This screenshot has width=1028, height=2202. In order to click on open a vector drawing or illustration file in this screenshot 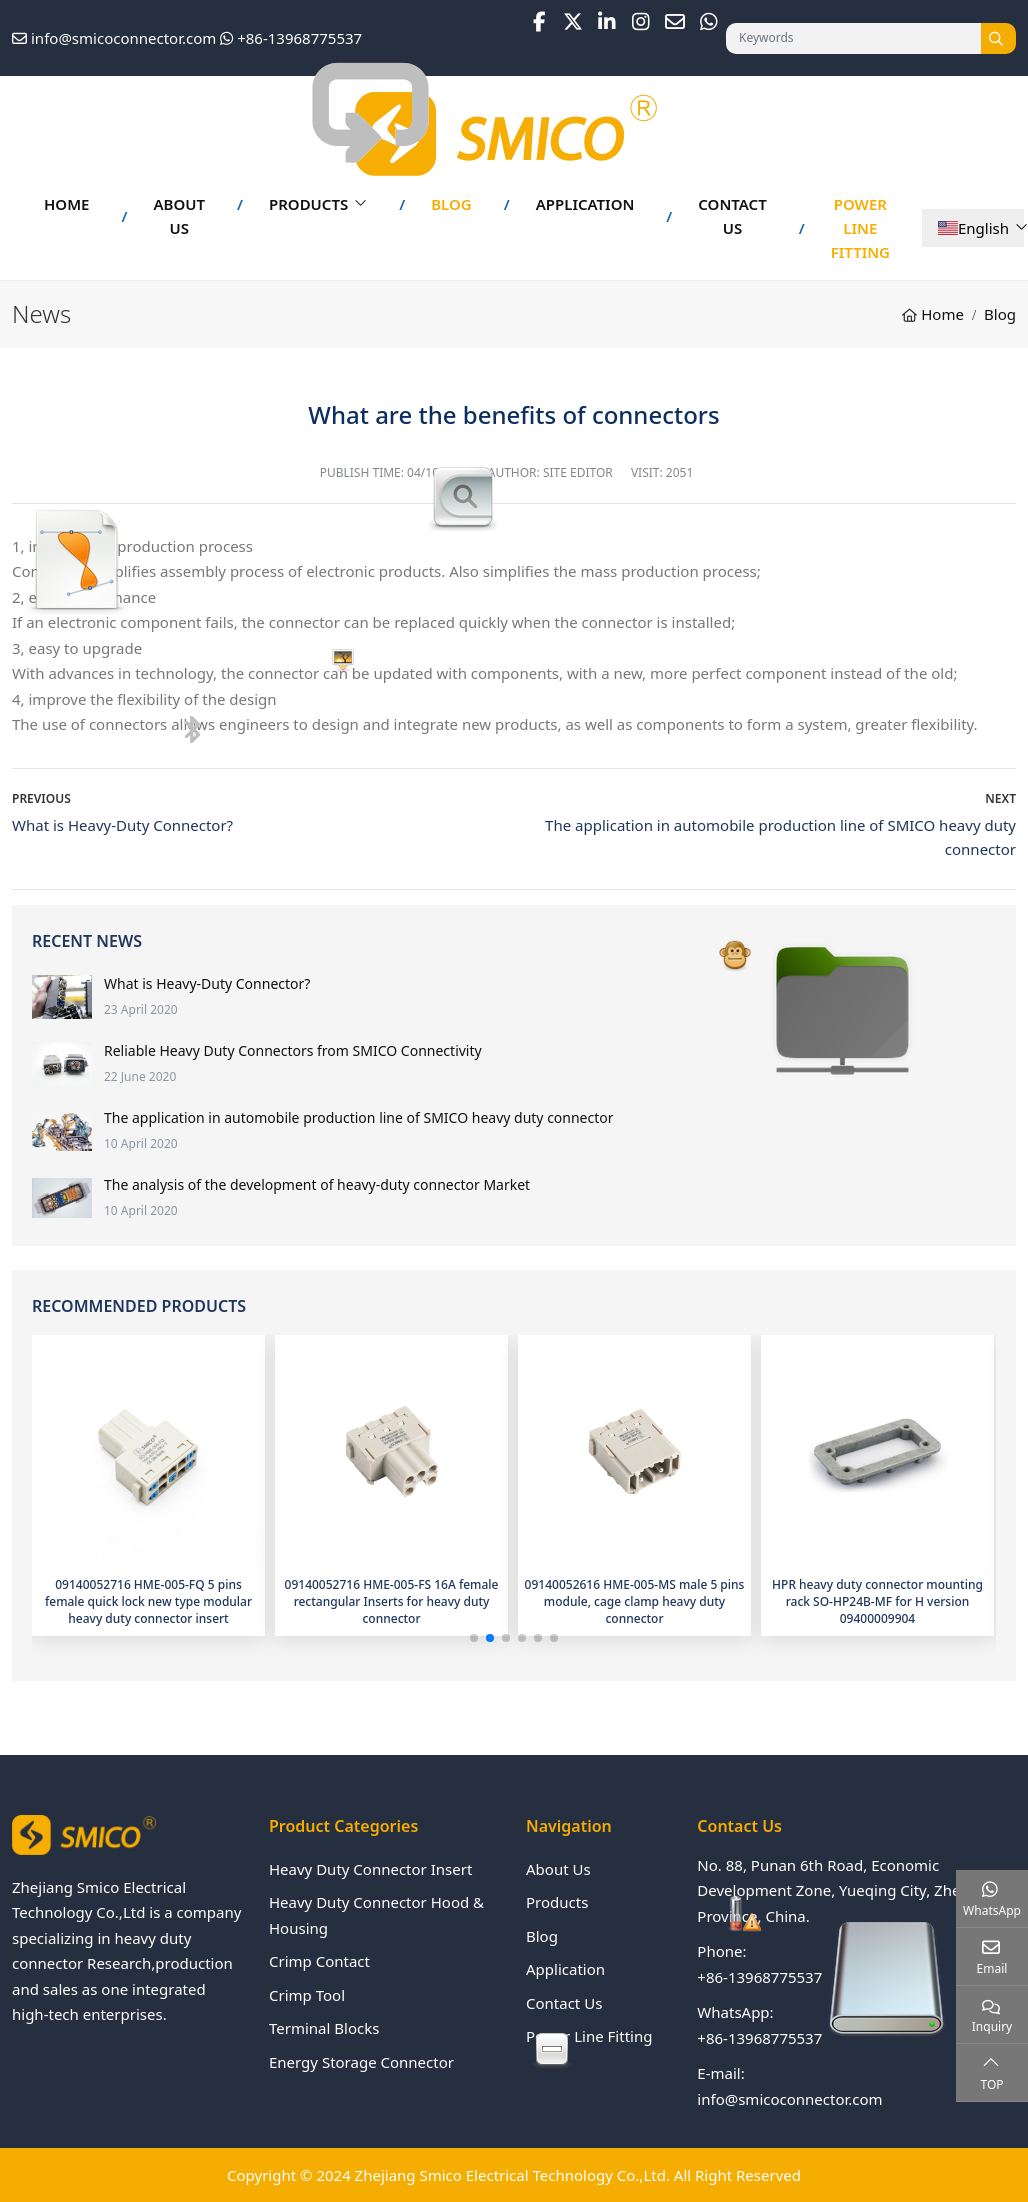, I will do `click(78, 559)`.